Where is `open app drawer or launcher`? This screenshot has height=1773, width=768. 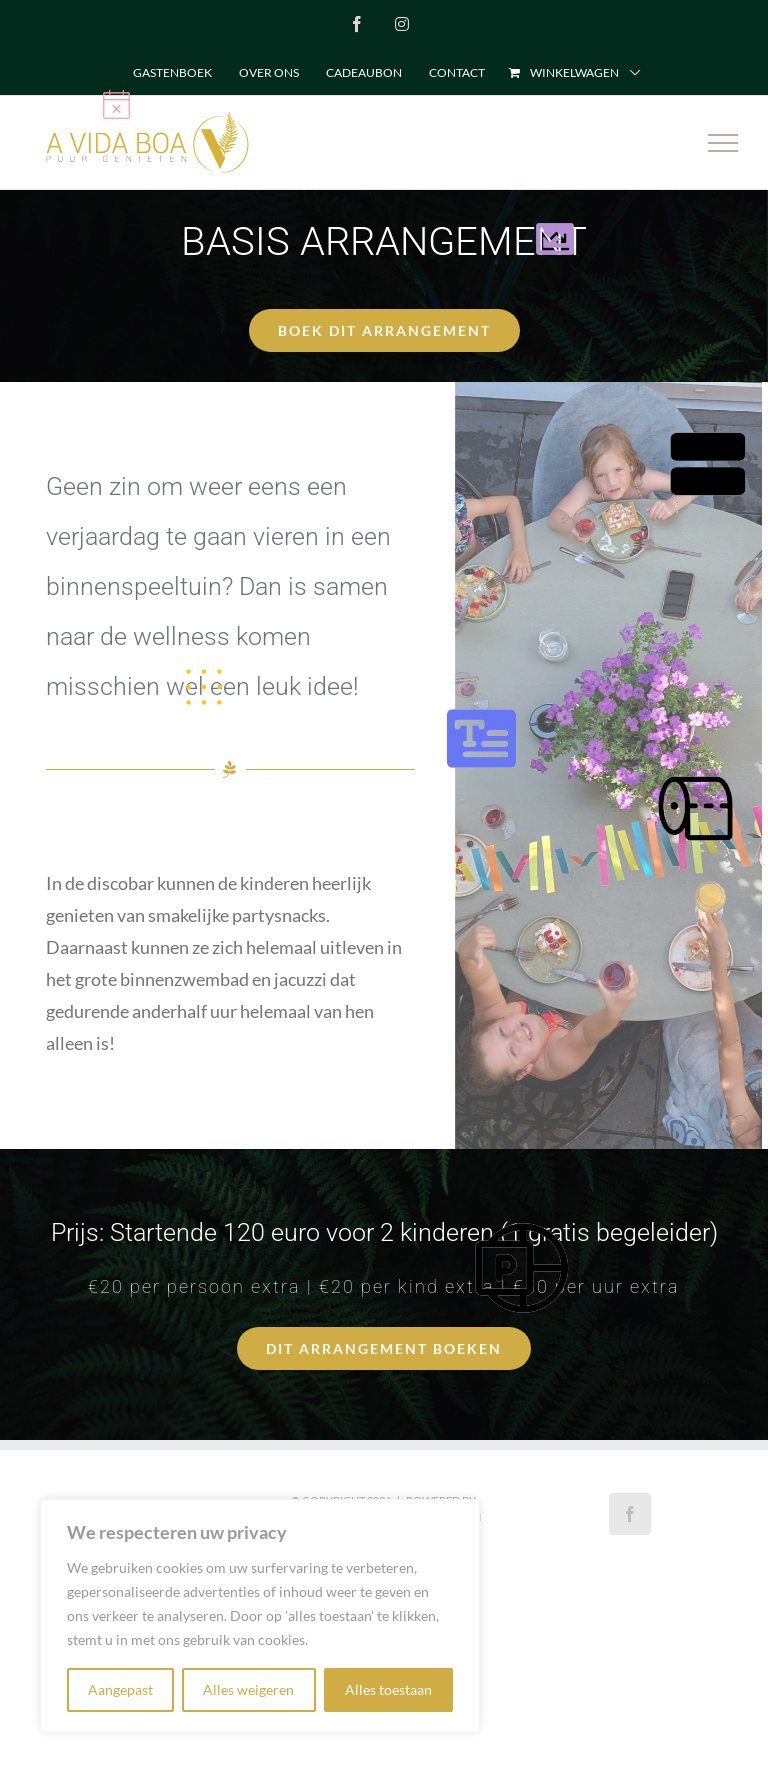
open app drawer or launcher is located at coordinates (204, 687).